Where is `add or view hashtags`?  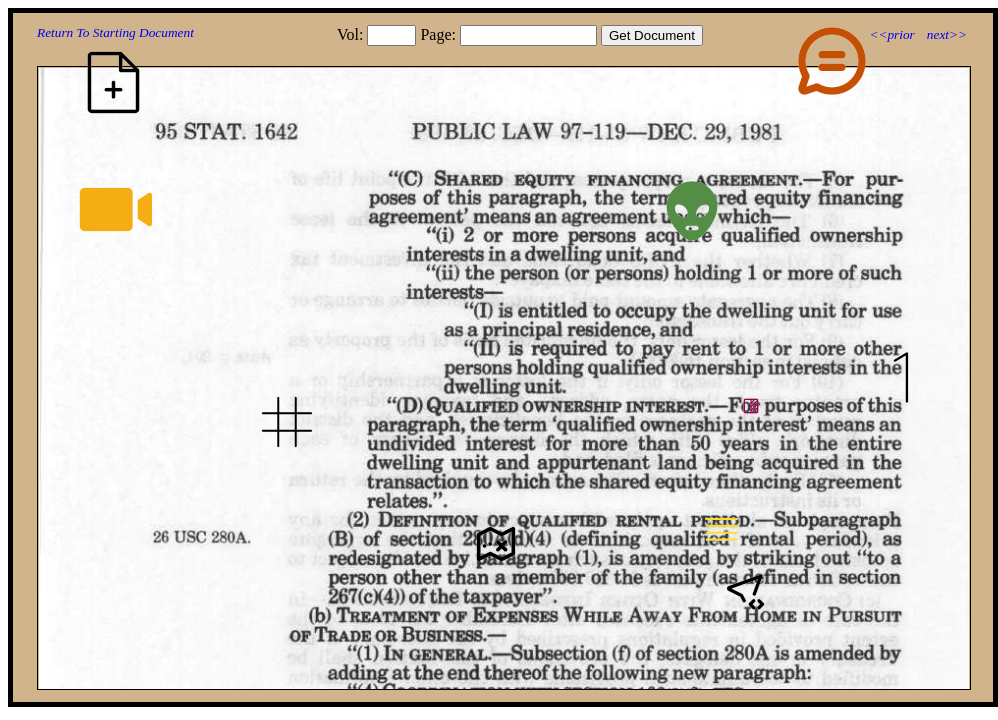
add or view hashtags is located at coordinates (287, 422).